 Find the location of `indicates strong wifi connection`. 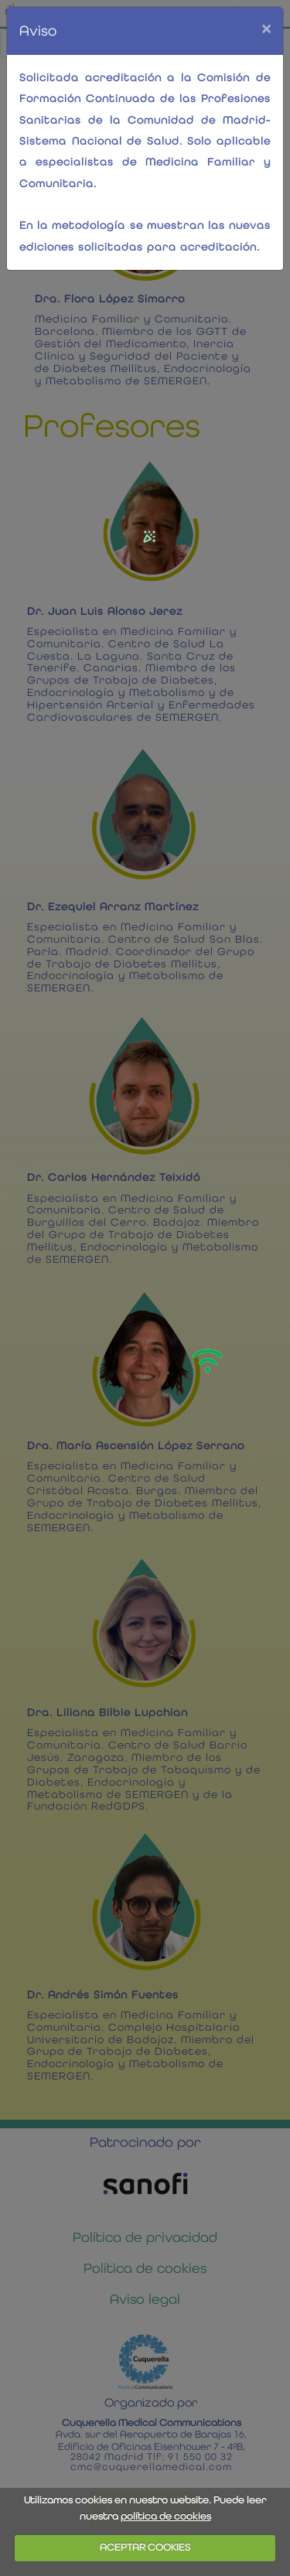

indicates strong wifi connection is located at coordinates (207, 1360).